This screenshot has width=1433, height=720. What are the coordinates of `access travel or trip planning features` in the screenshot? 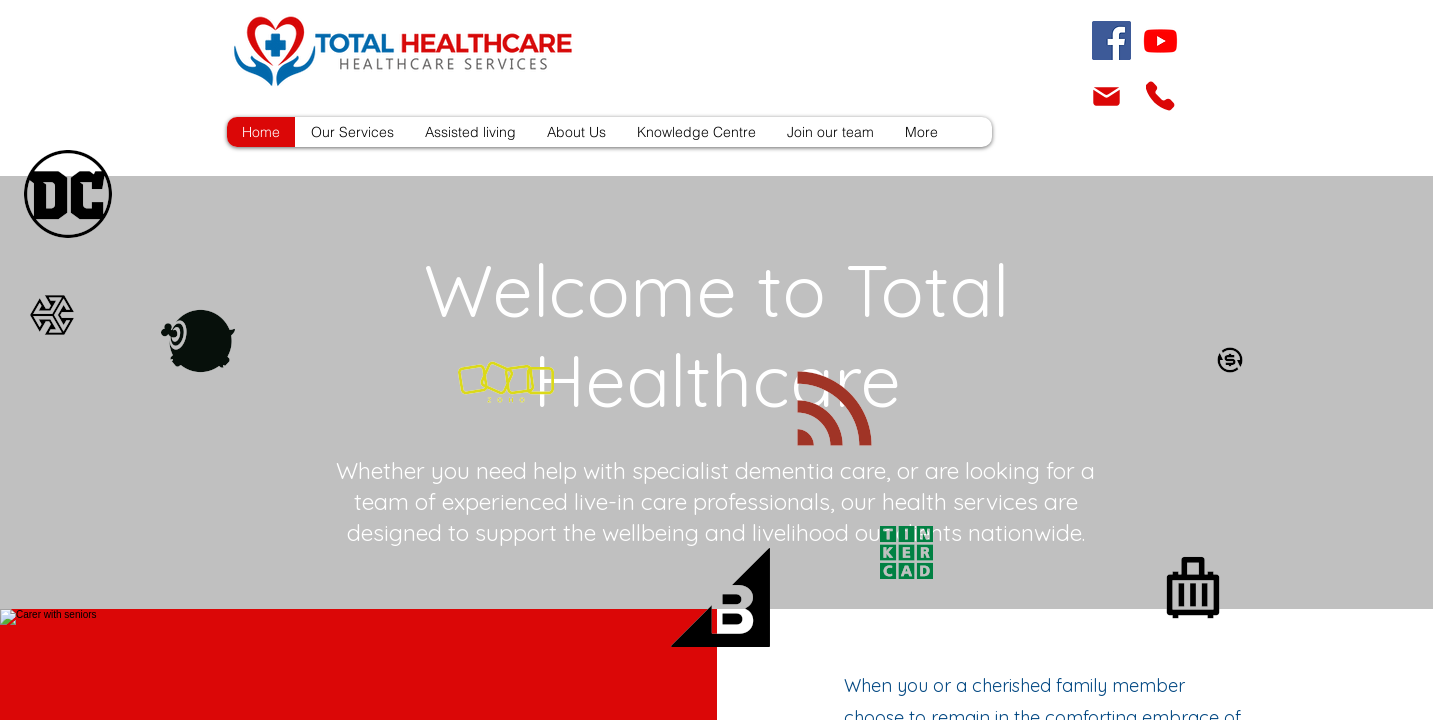 It's located at (1193, 589).